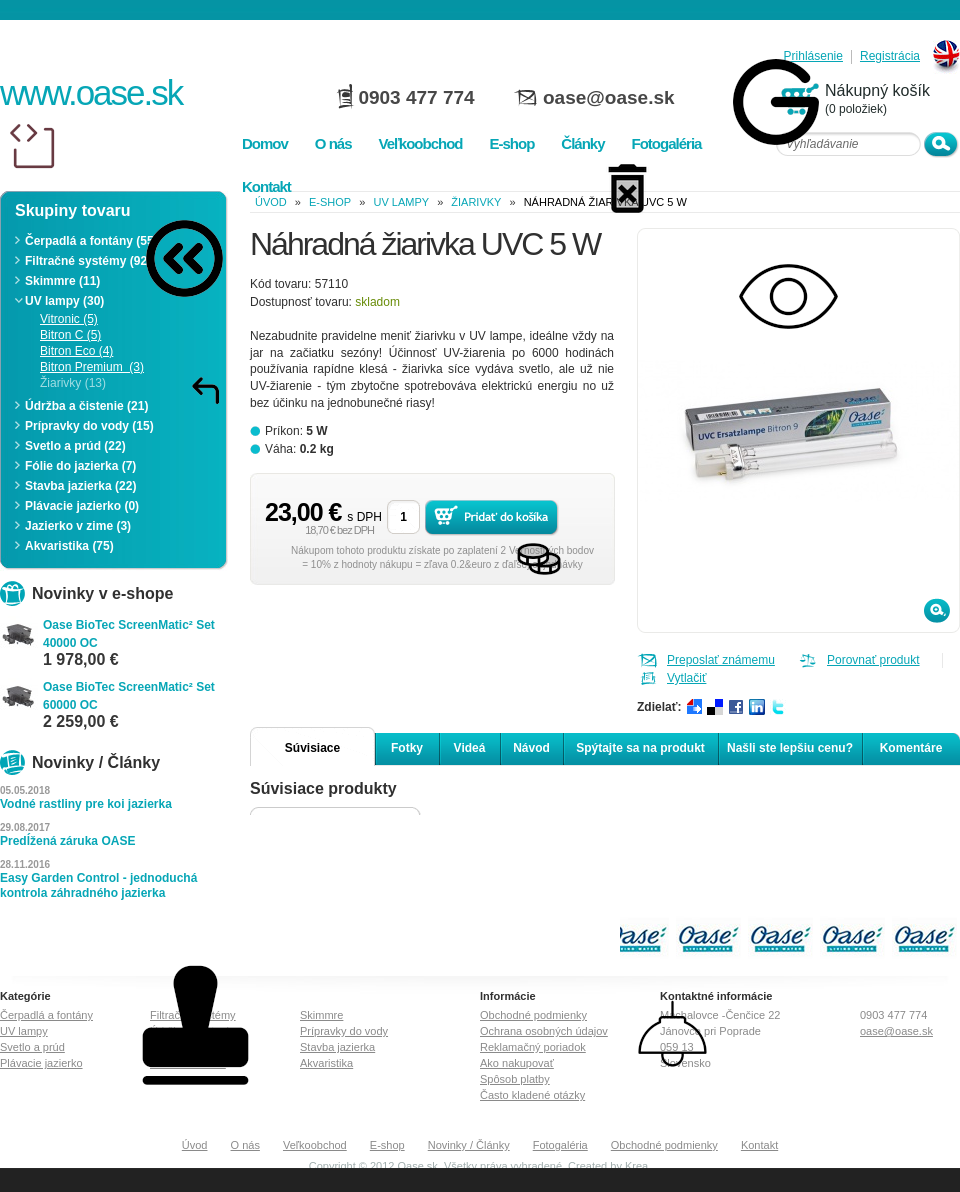 The height and width of the screenshot is (1192, 960). Describe the element at coordinates (34, 148) in the screenshot. I see `insert a code block` at that location.